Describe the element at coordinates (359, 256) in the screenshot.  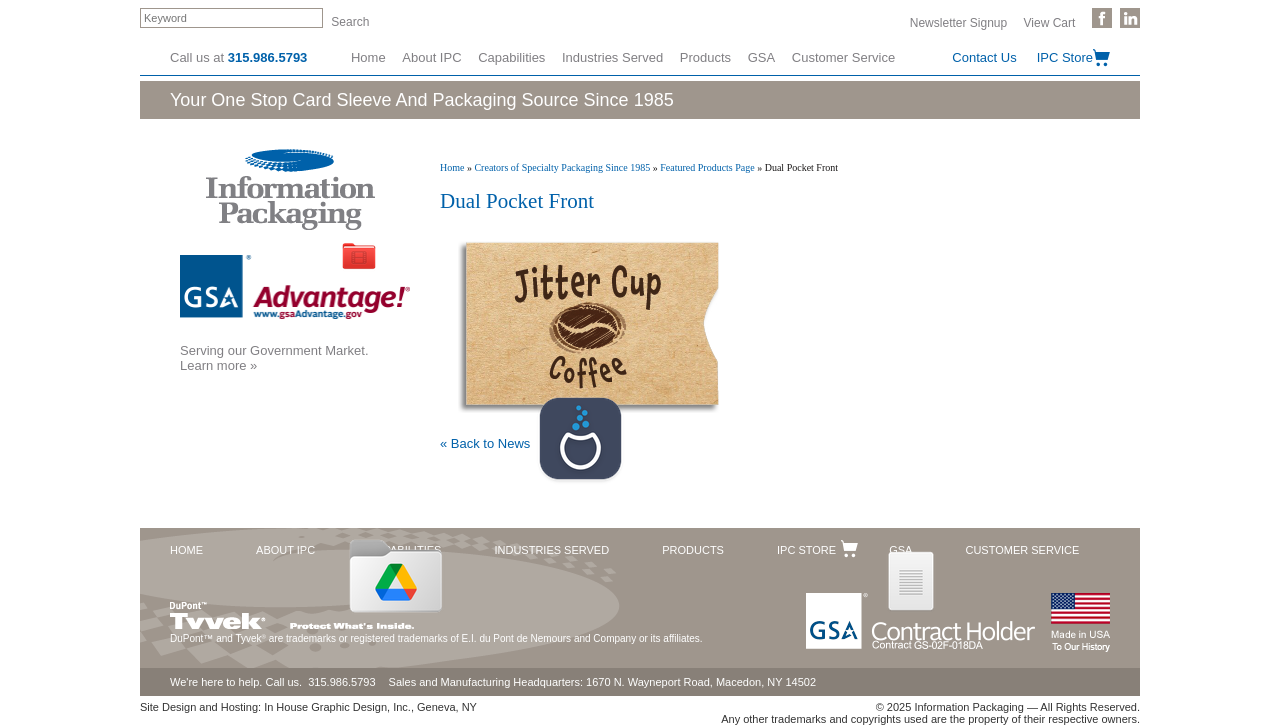
I see `open your videos folder` at that location.